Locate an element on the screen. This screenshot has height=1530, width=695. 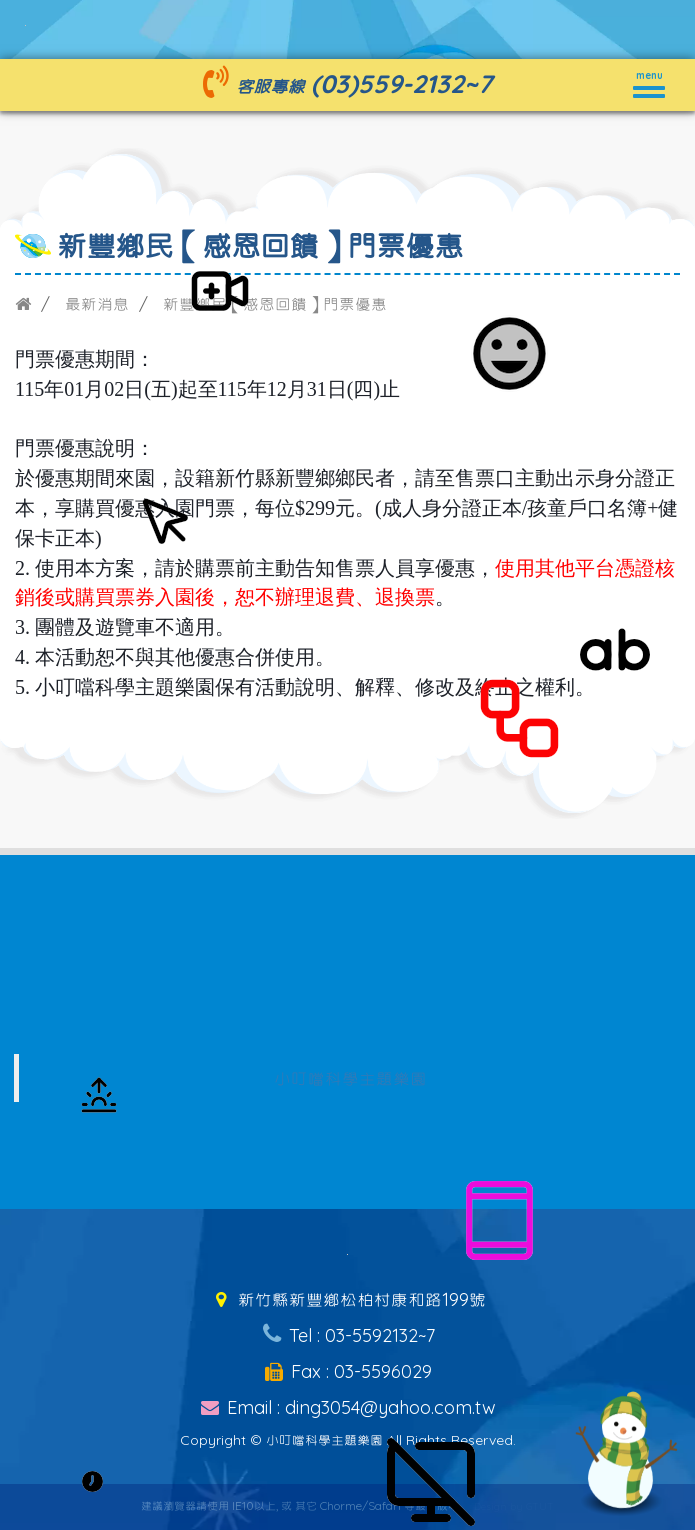
switch to tablet view is located at coordinates (499, 1220).